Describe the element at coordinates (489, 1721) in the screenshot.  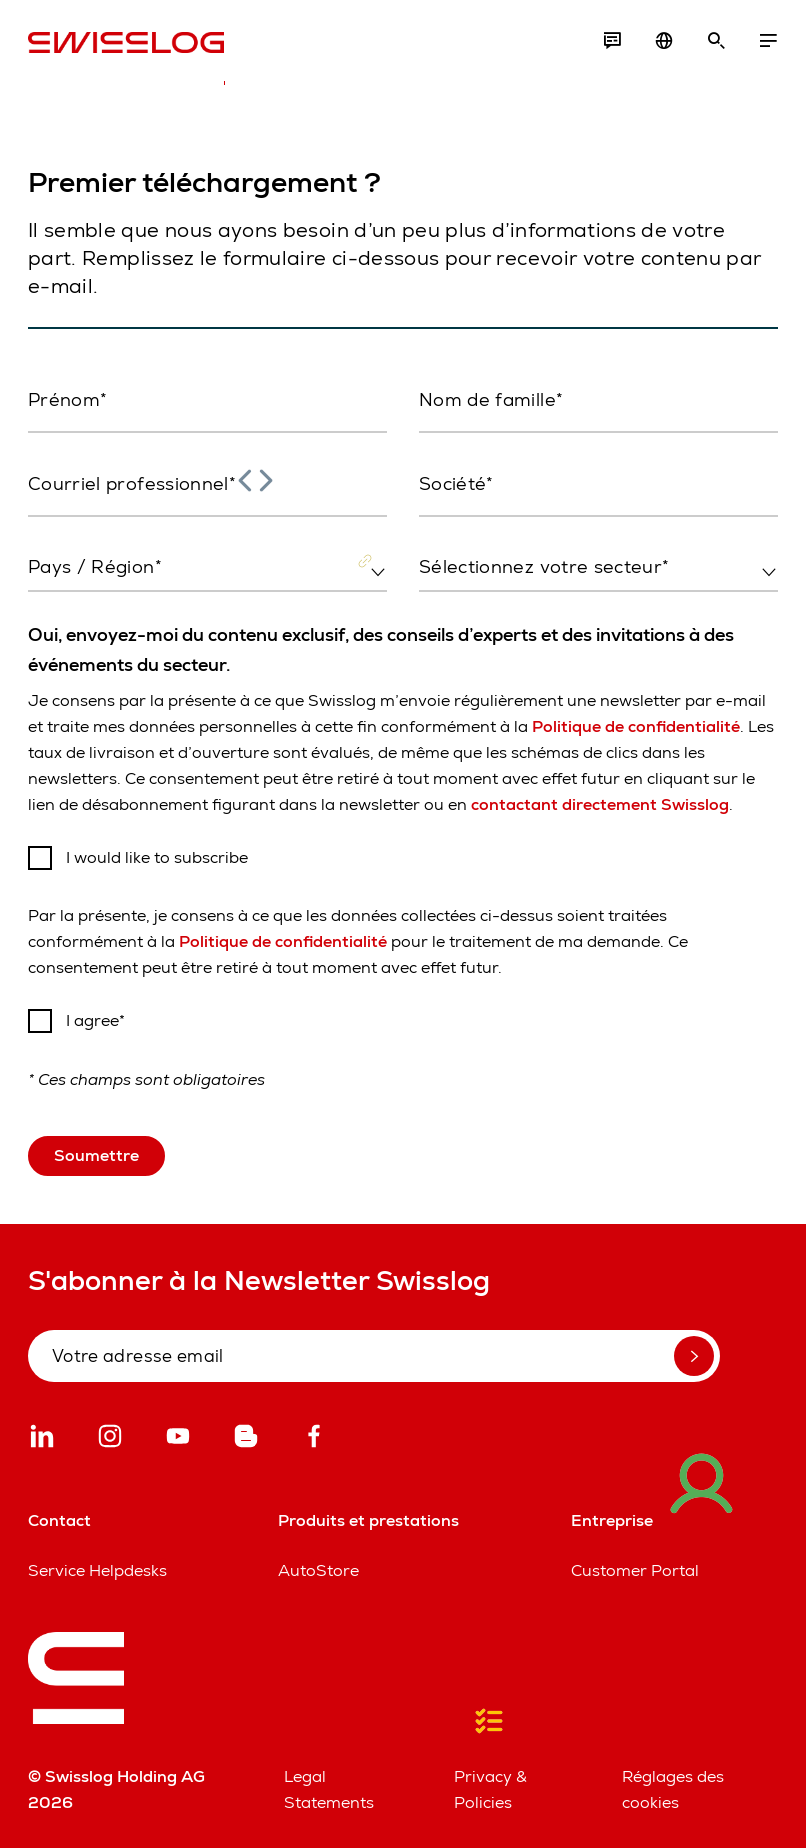
I see `view completed tasks` at that location.